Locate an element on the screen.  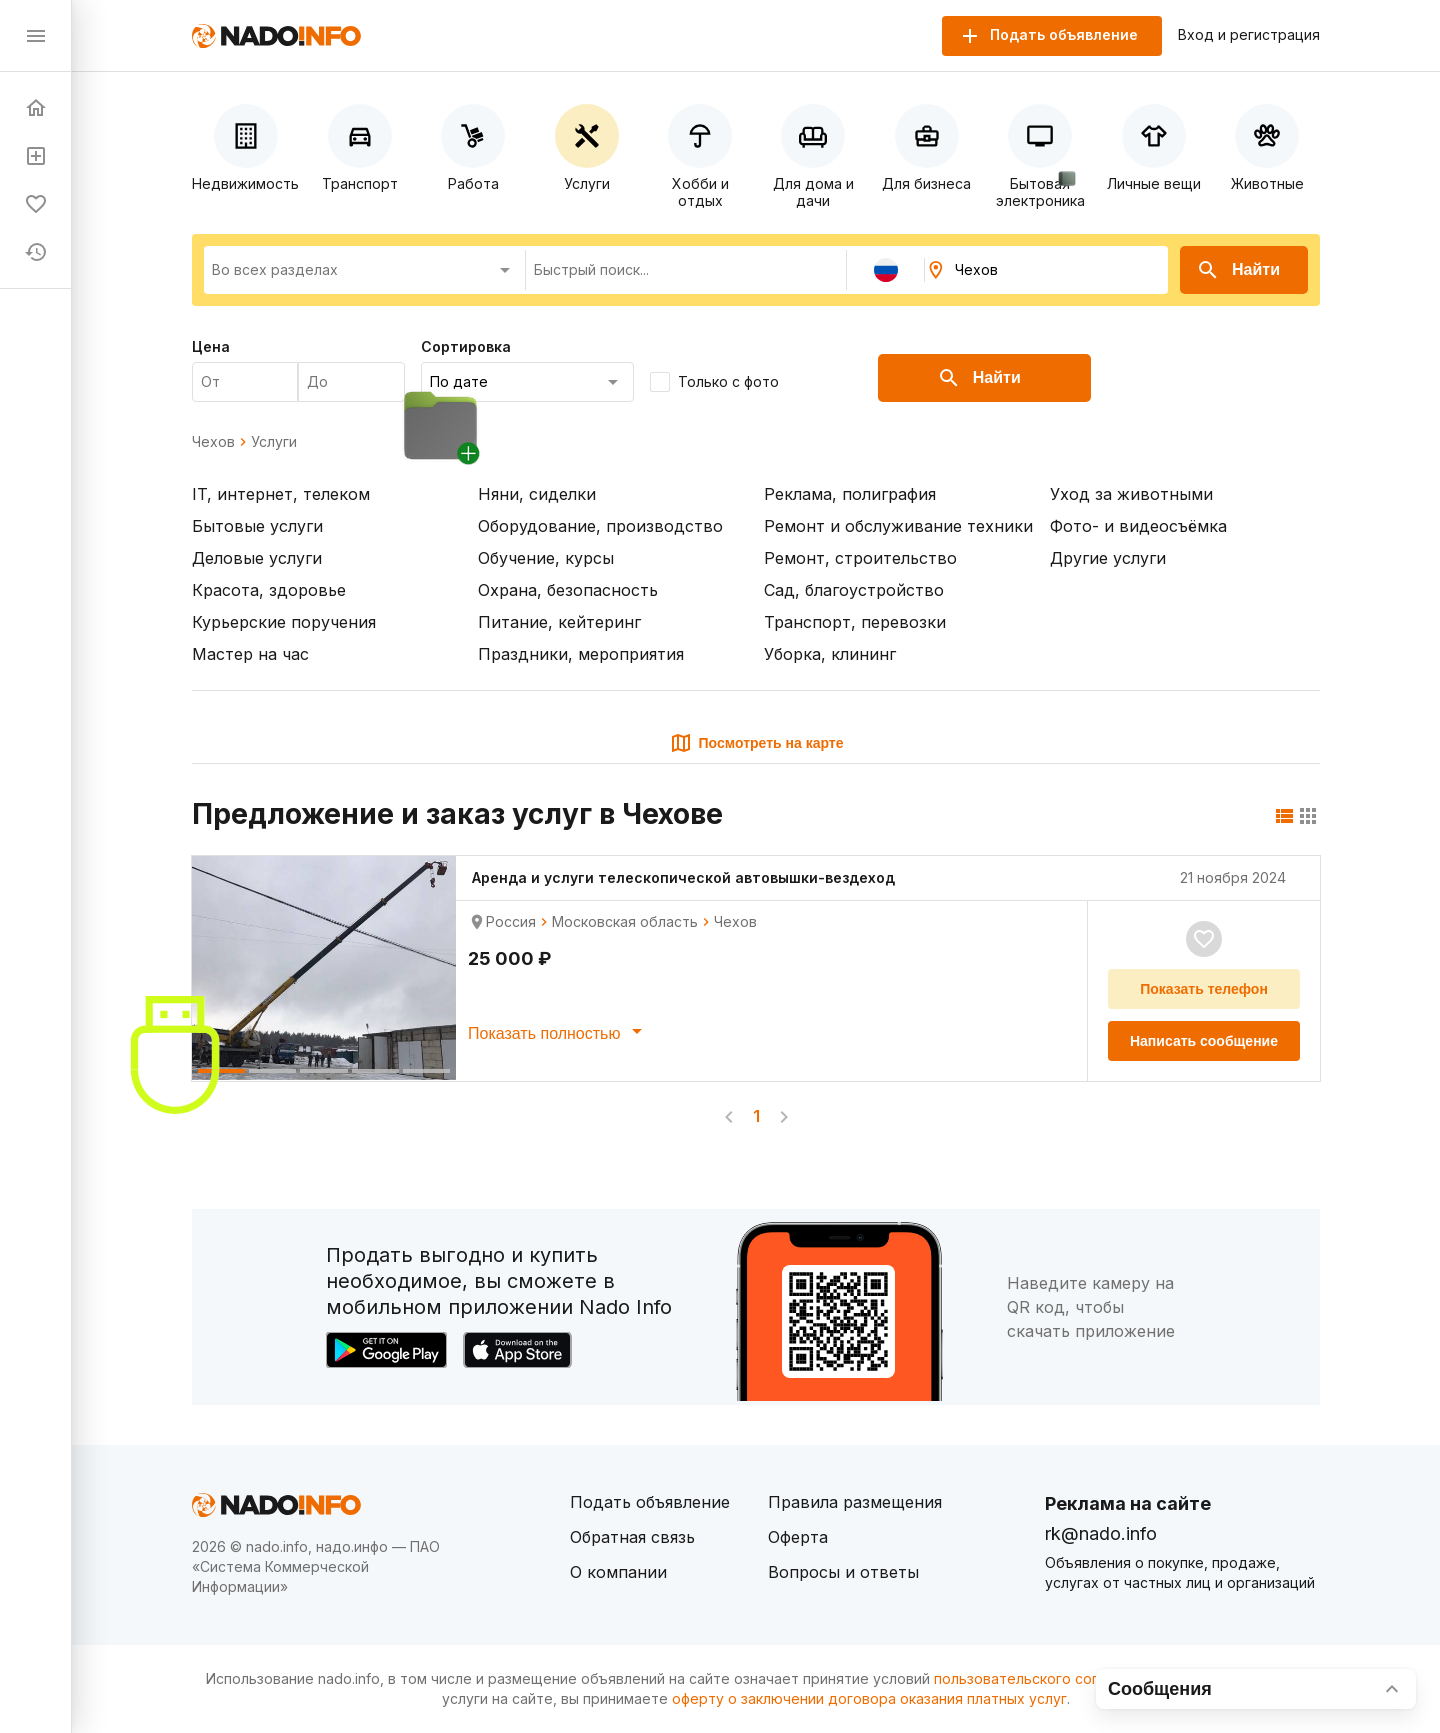
access removable media settings is located at coordinates (175, 1055).